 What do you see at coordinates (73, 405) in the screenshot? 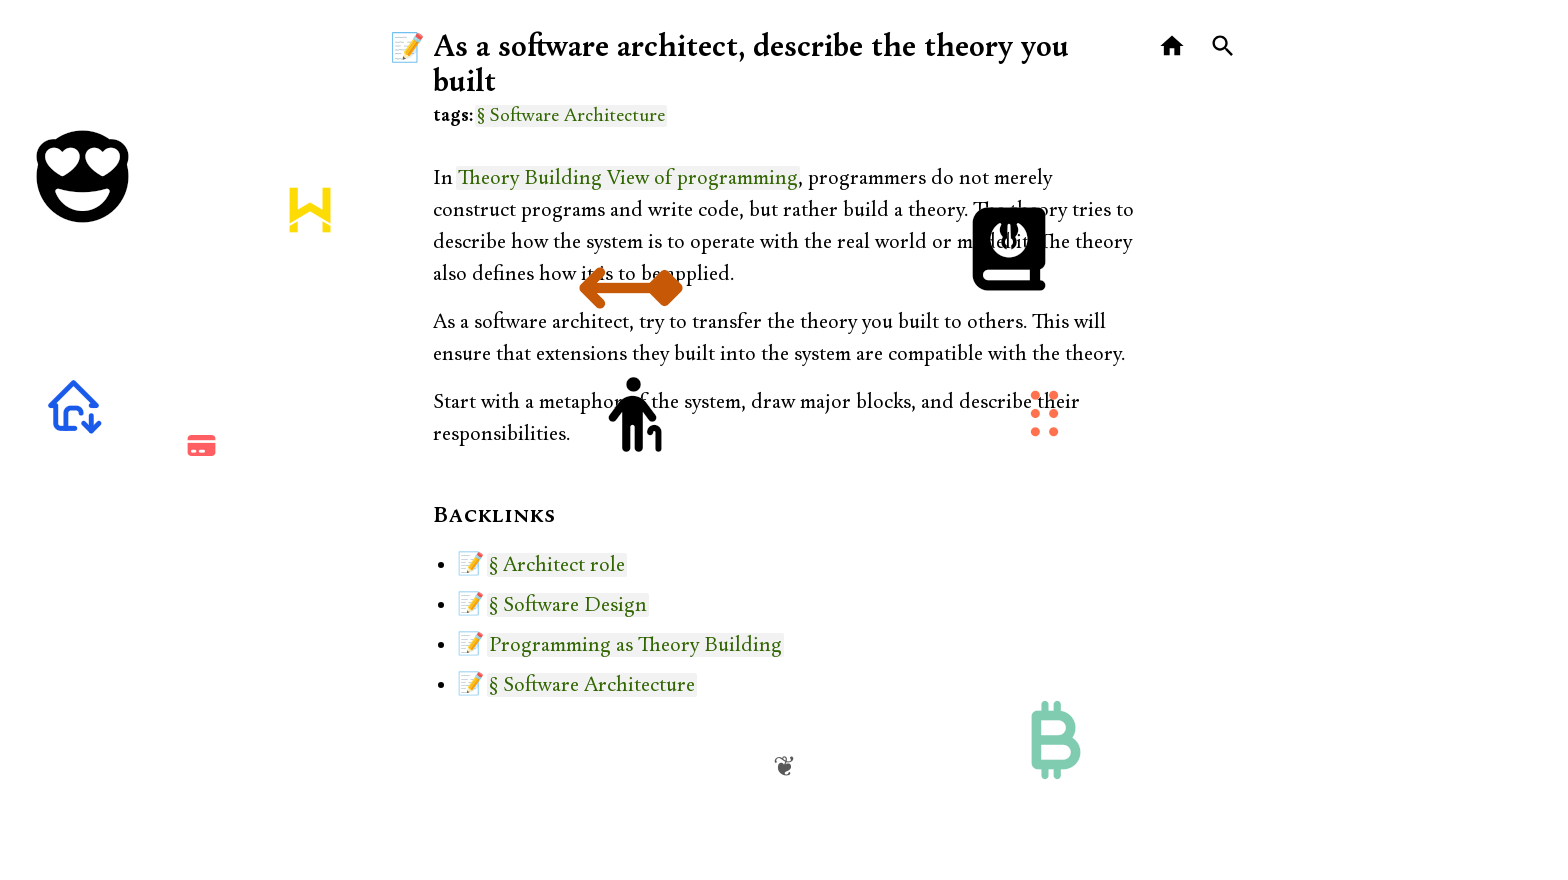
I see `download home data or settings` at bounding box center [73, 405].